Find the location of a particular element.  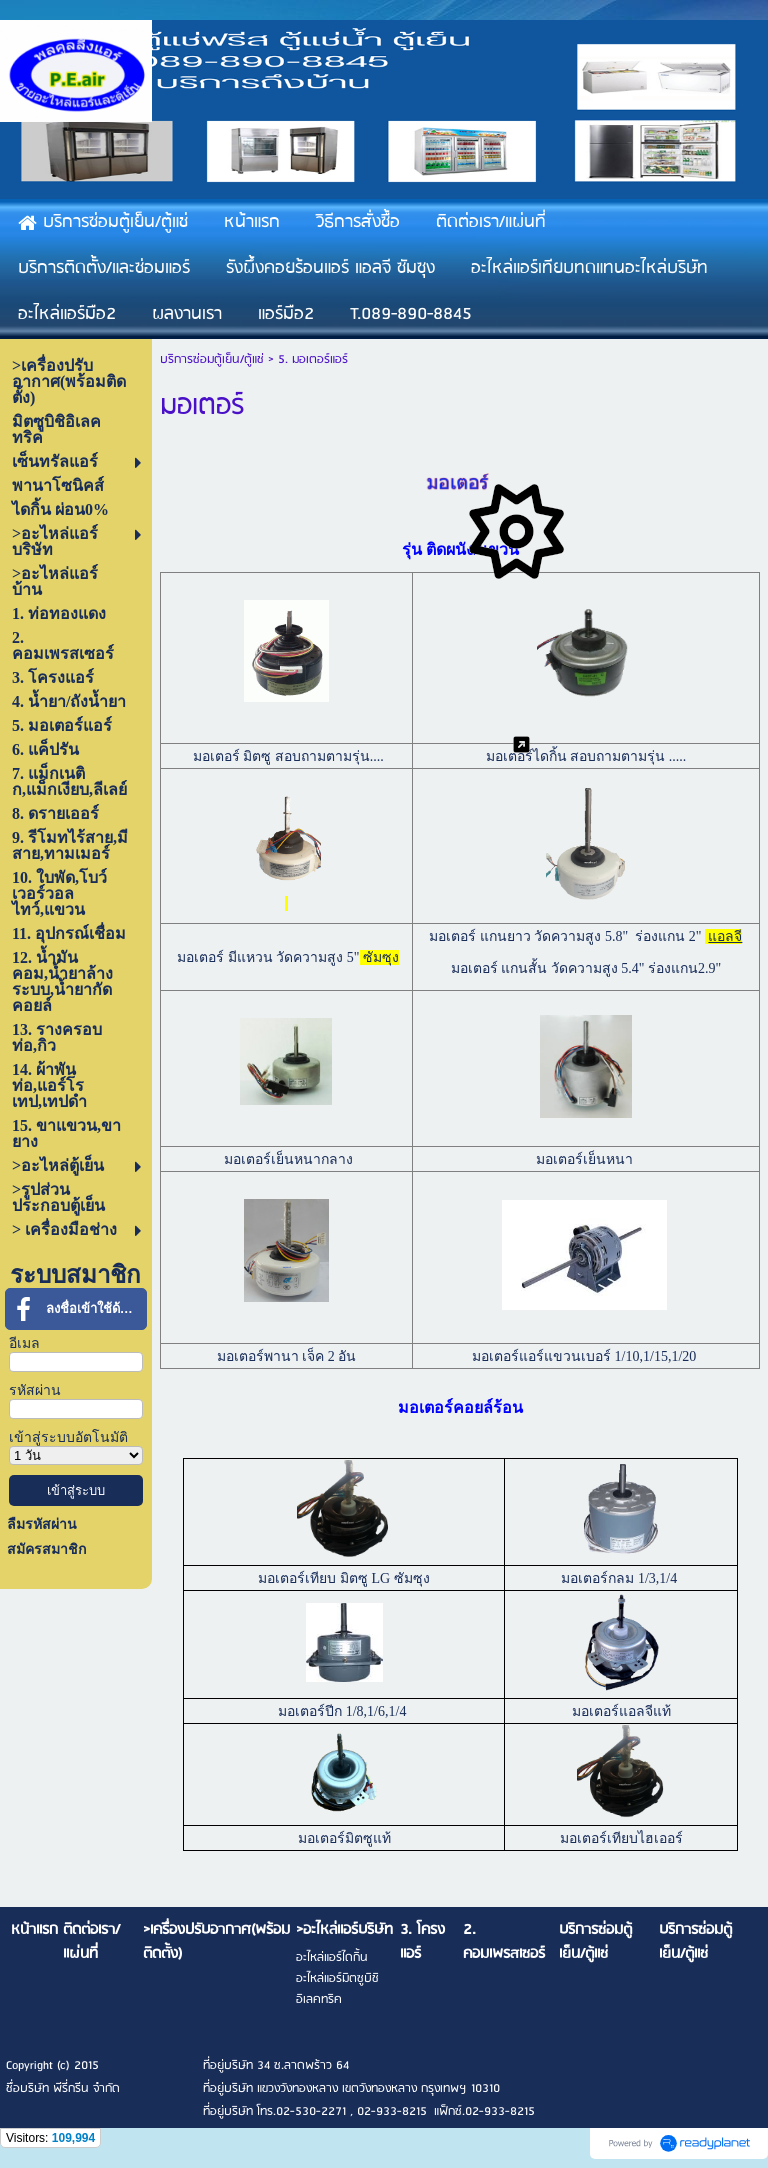

open link in a new window or tab is located at coordinates (521, 744).